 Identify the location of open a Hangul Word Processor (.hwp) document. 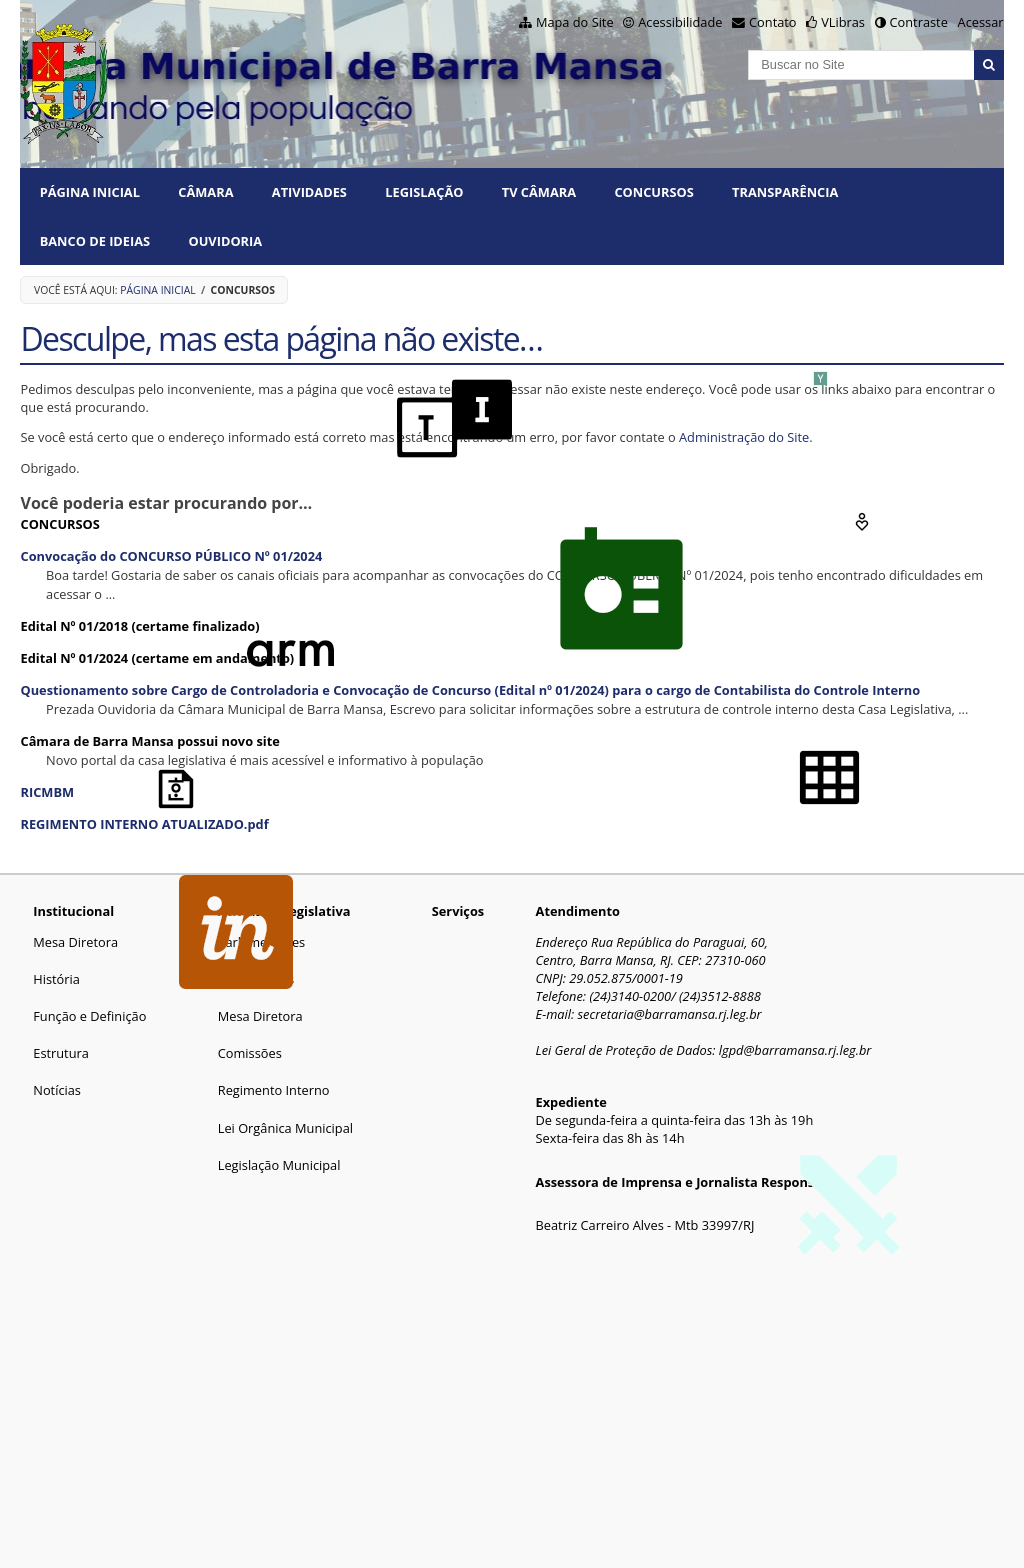
(176, 789).